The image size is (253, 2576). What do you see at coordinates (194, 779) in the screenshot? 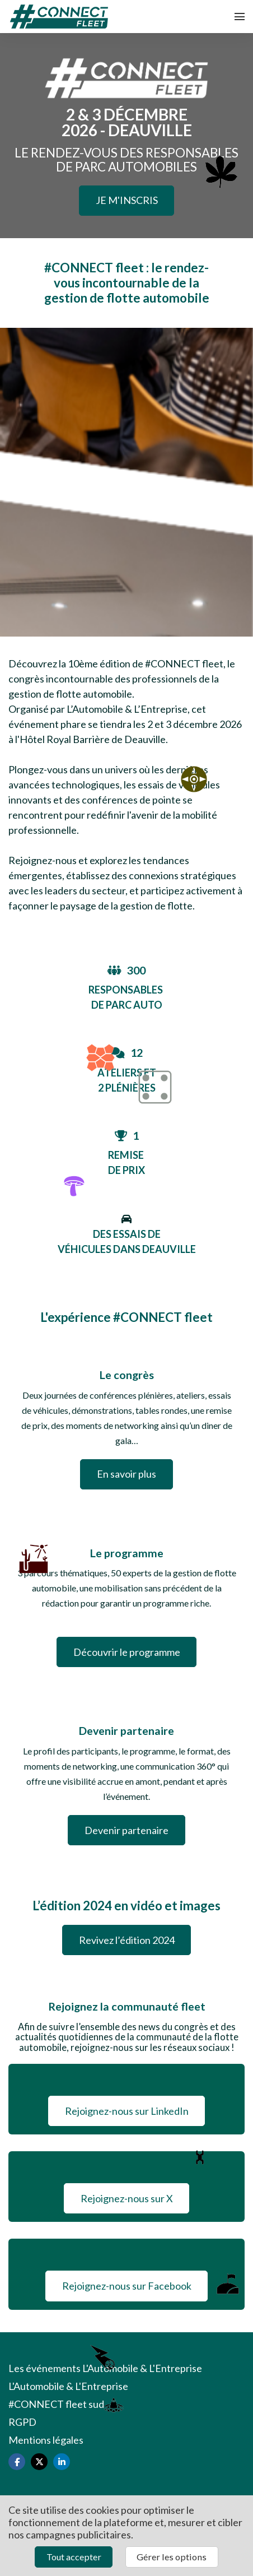
I see `navigate or pan in multiple directions` at bounding box center [194, 779].